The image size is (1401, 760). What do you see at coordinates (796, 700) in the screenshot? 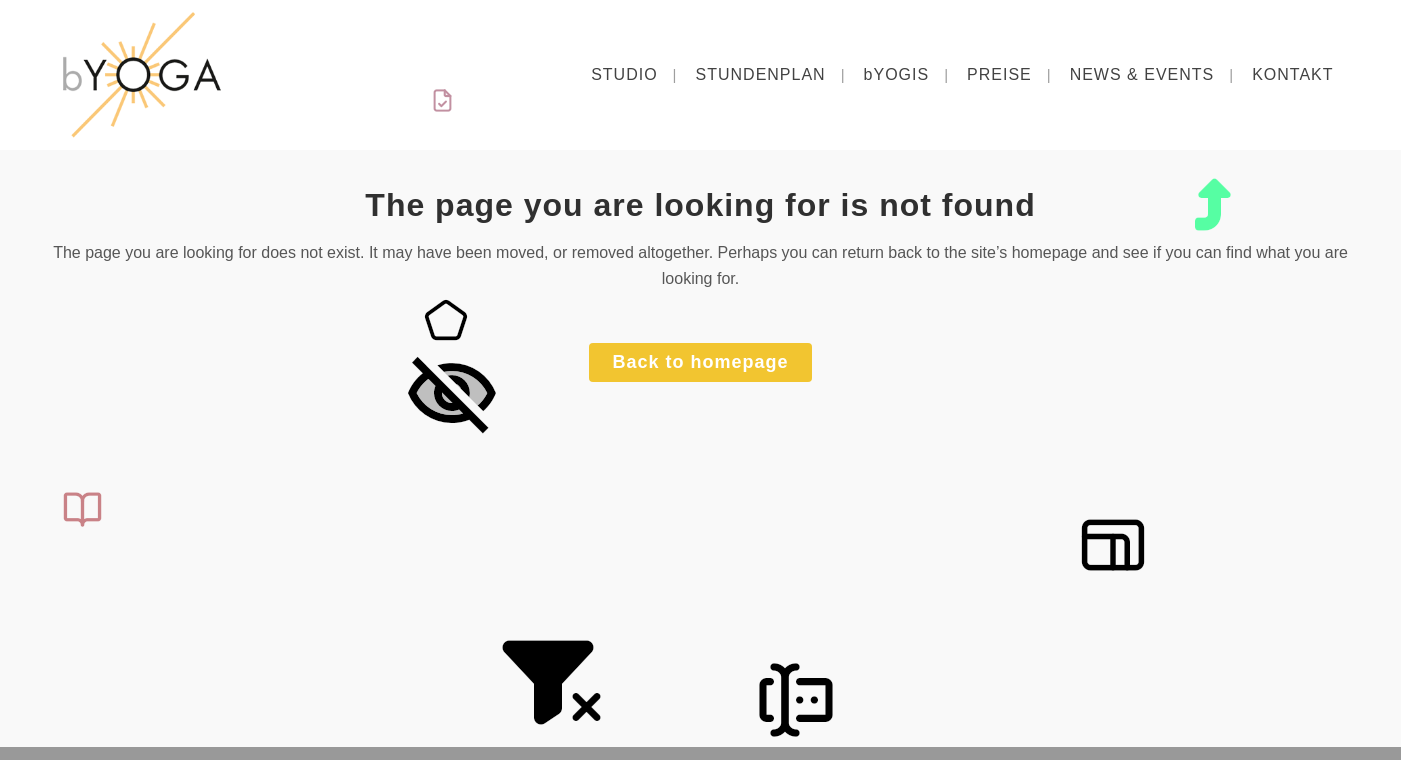
I see `access forms and surveys` at bounding box center [796, 700].